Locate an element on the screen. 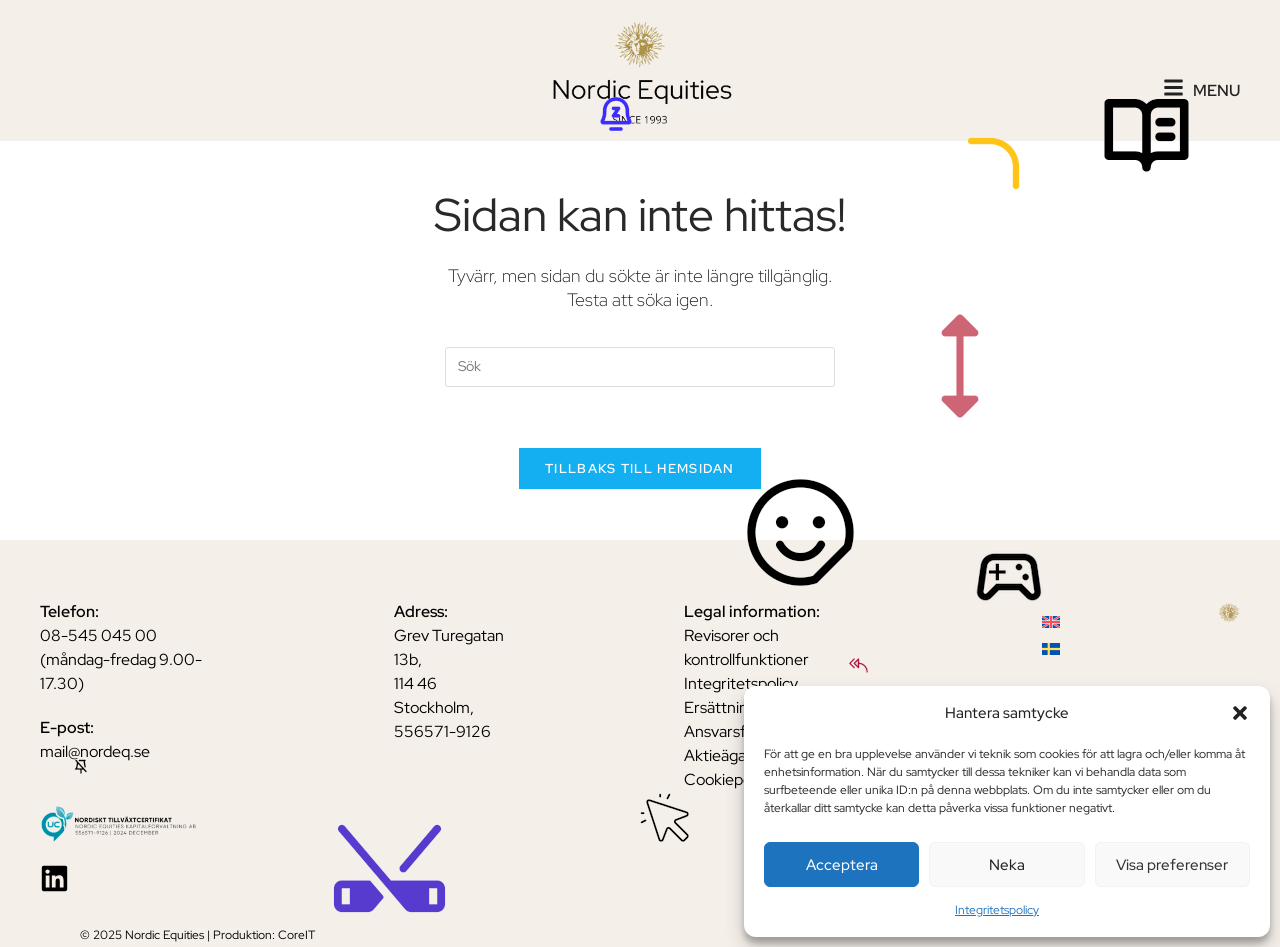 This screenshot has height=947, width=1280. view hockey scores or stats is located at coordinates (389, 868).